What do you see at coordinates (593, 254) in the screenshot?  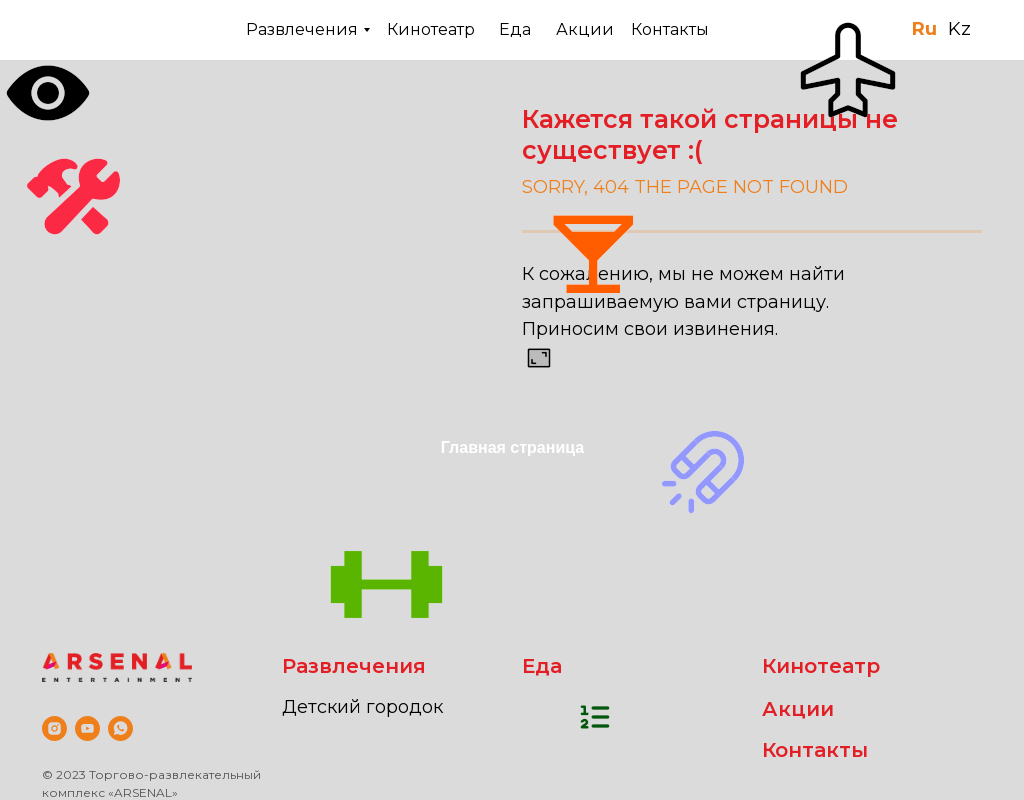 I see `browse wine or cocktail menu` at bounding box center [593, 254].